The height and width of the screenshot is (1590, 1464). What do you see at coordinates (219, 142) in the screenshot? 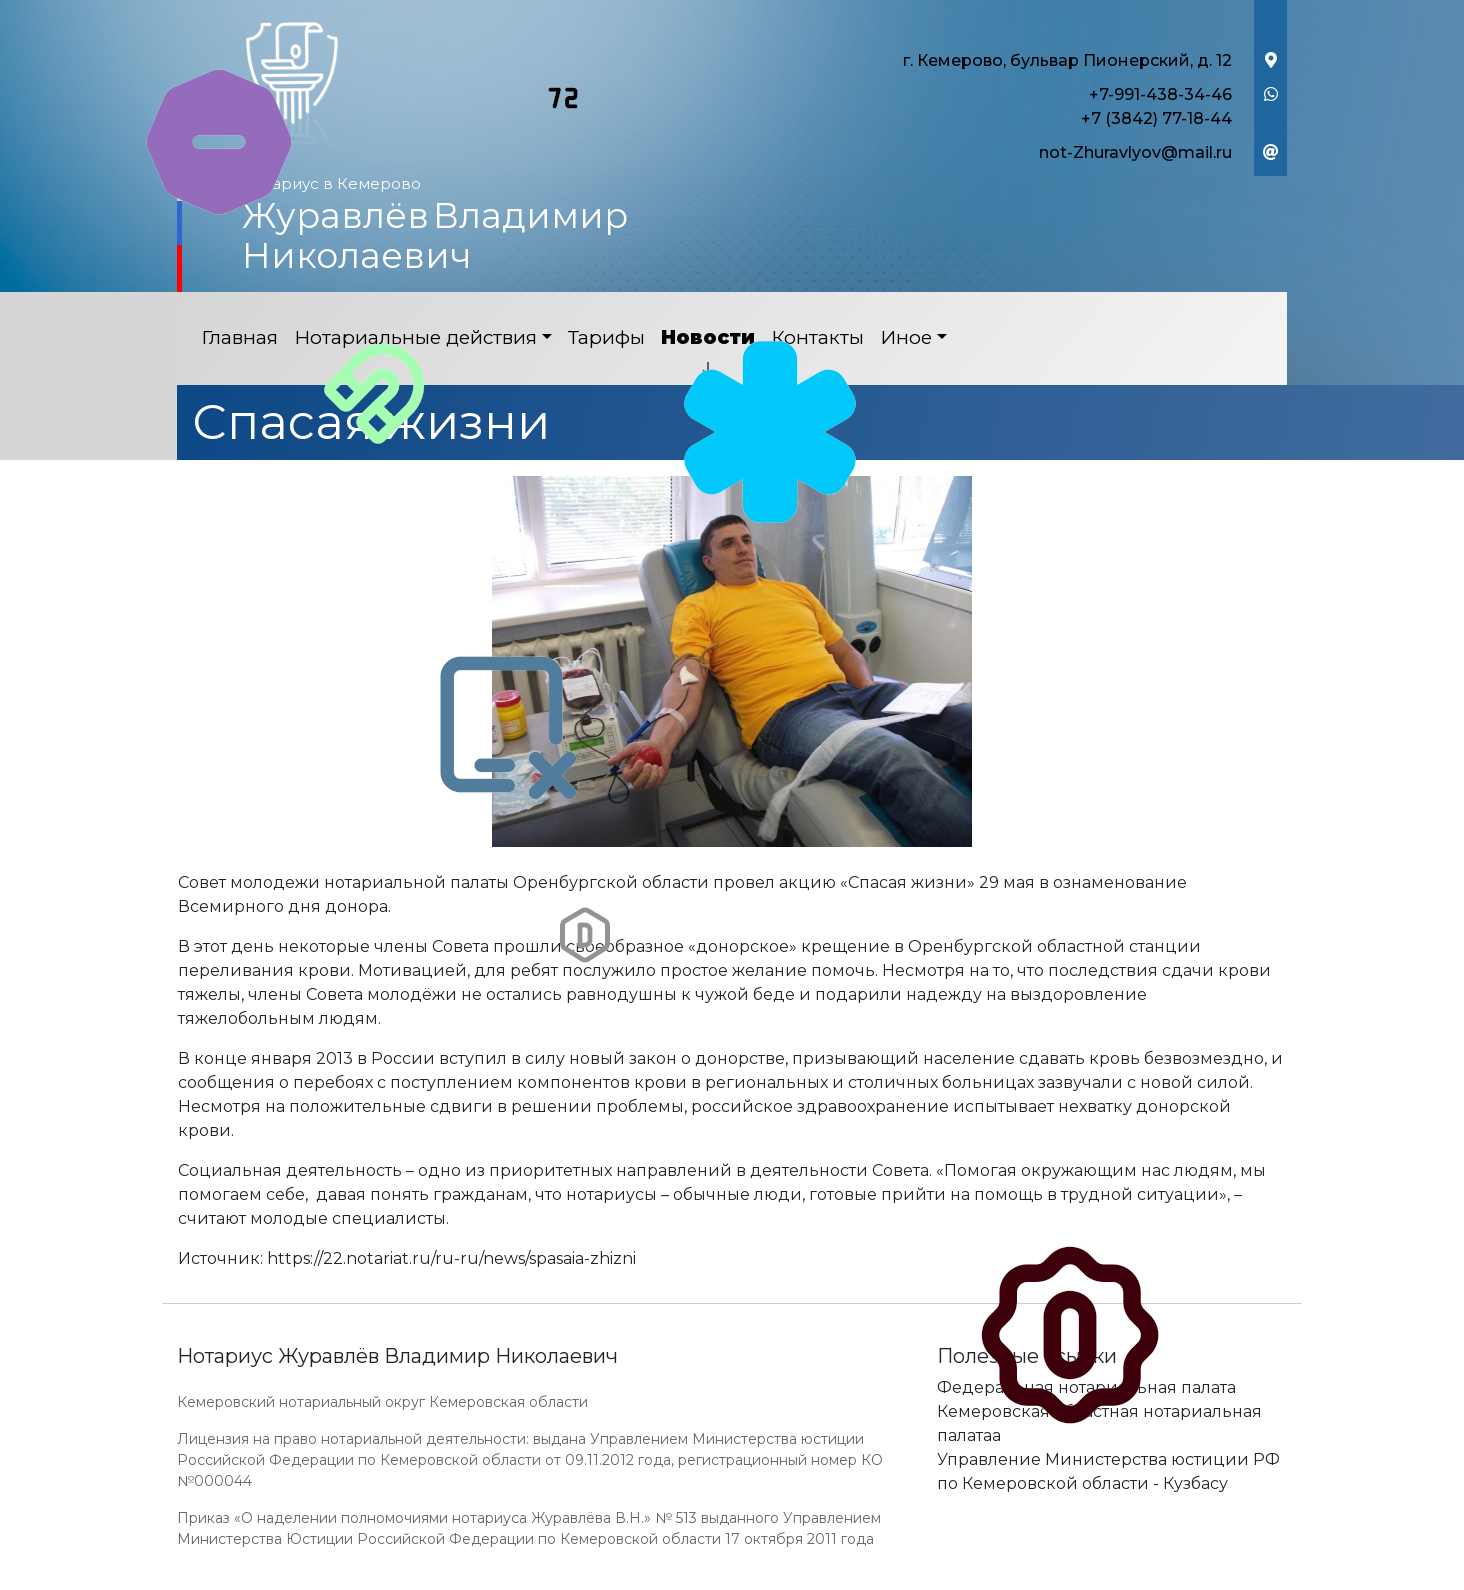
I see `remove or delete an item` at bounding box center [219, 142].